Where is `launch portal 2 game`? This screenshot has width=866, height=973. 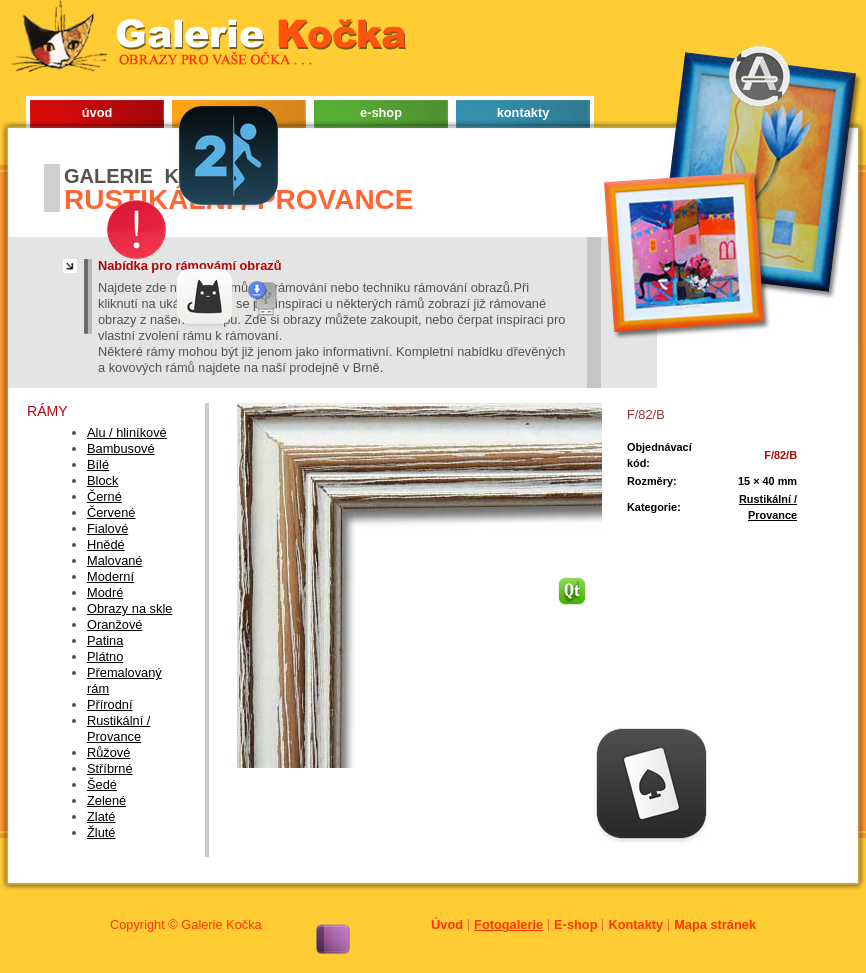 launch portal 2 game is located at coordinates (228, 155).